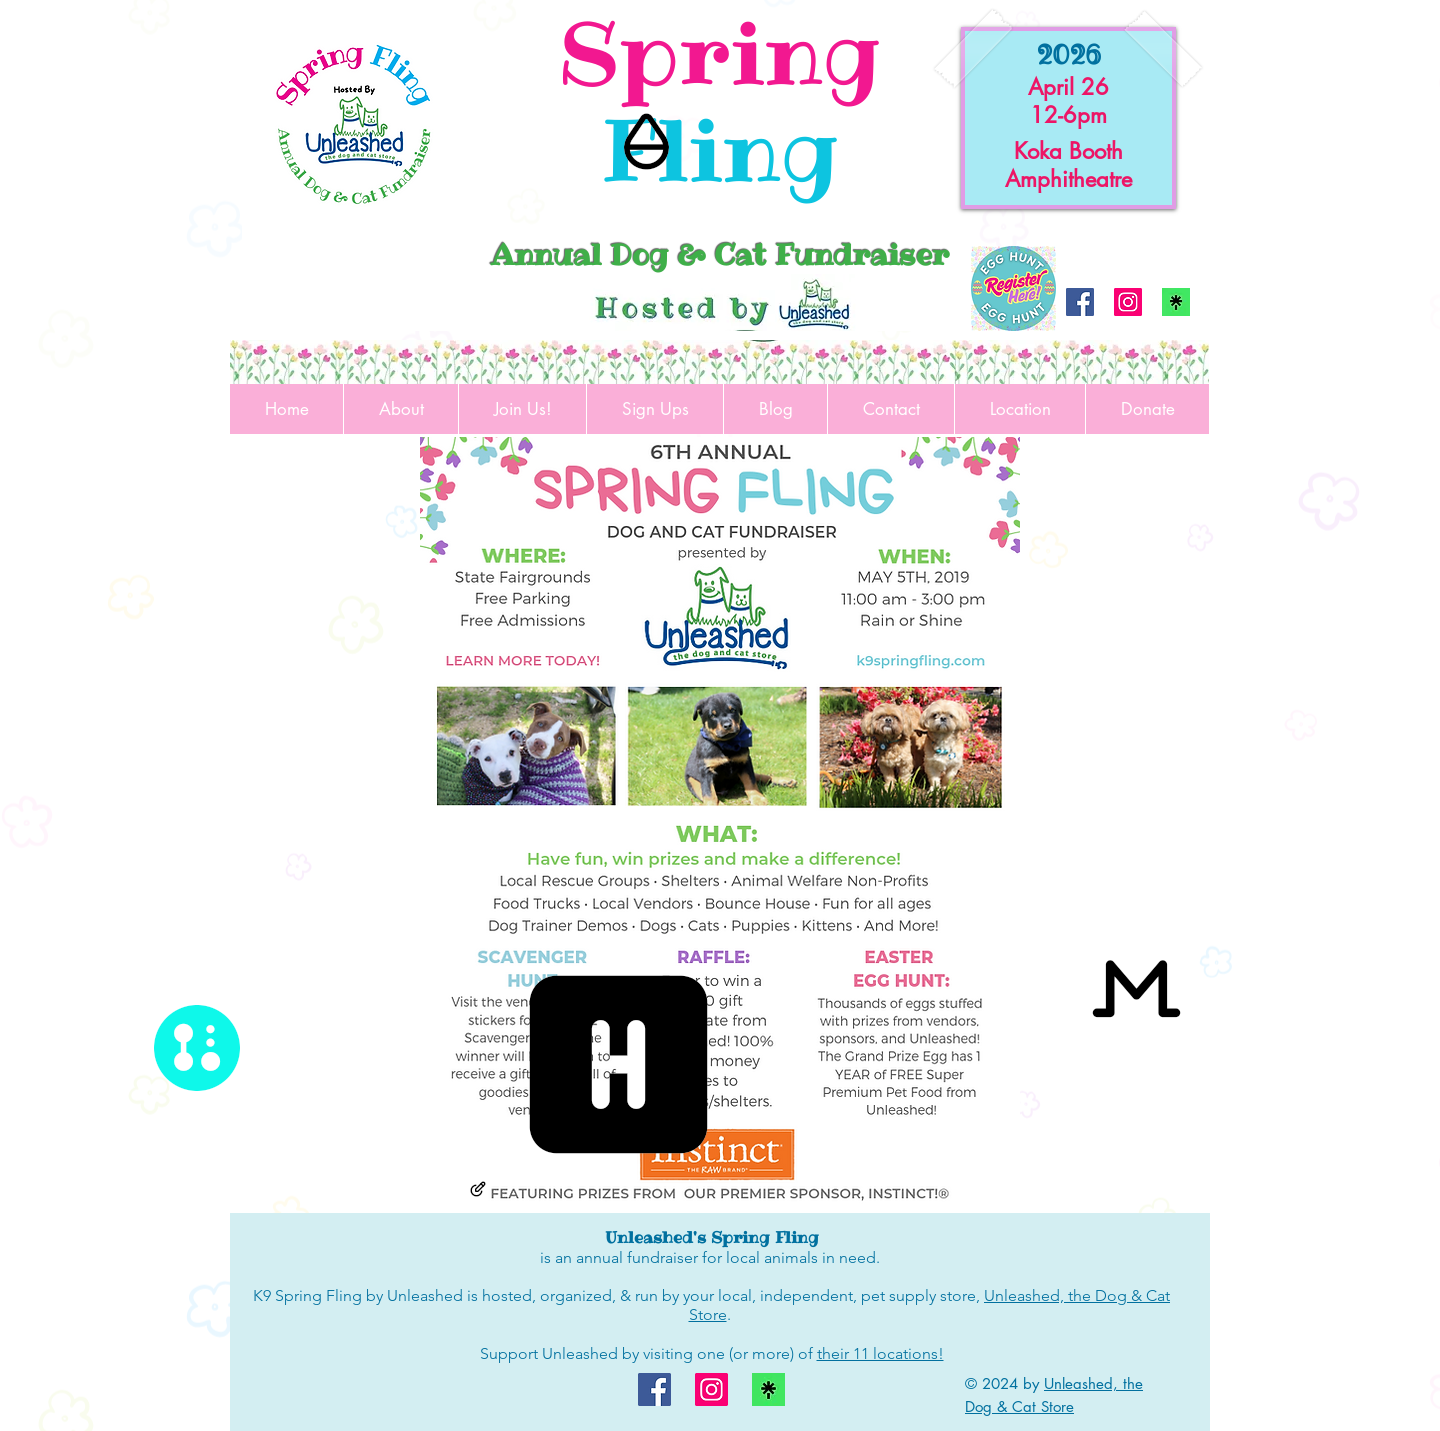 Image resolution: width=1440 pixels, height=1431 pixels. Describe the element at coordinates (646, 141) in the screenshot. I see `indicates partial fill or half capacity` at that location.